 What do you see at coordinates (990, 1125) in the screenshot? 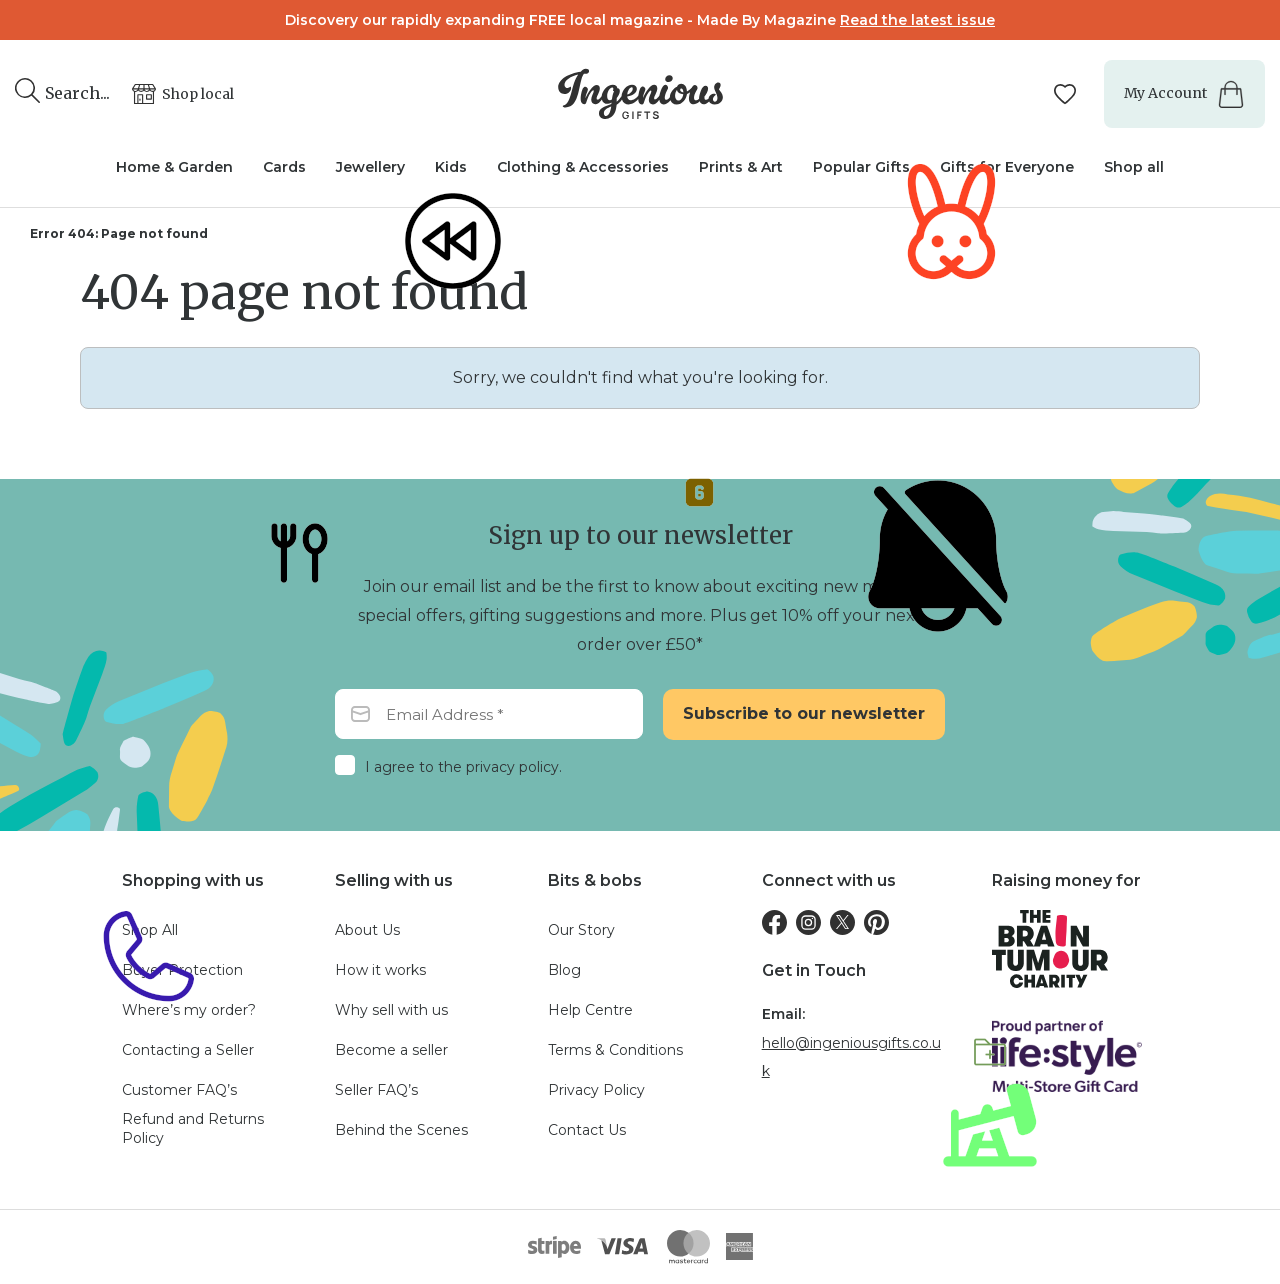
I see `represents oil and gas industry or energy sector` at bounding box center [990, 1125].